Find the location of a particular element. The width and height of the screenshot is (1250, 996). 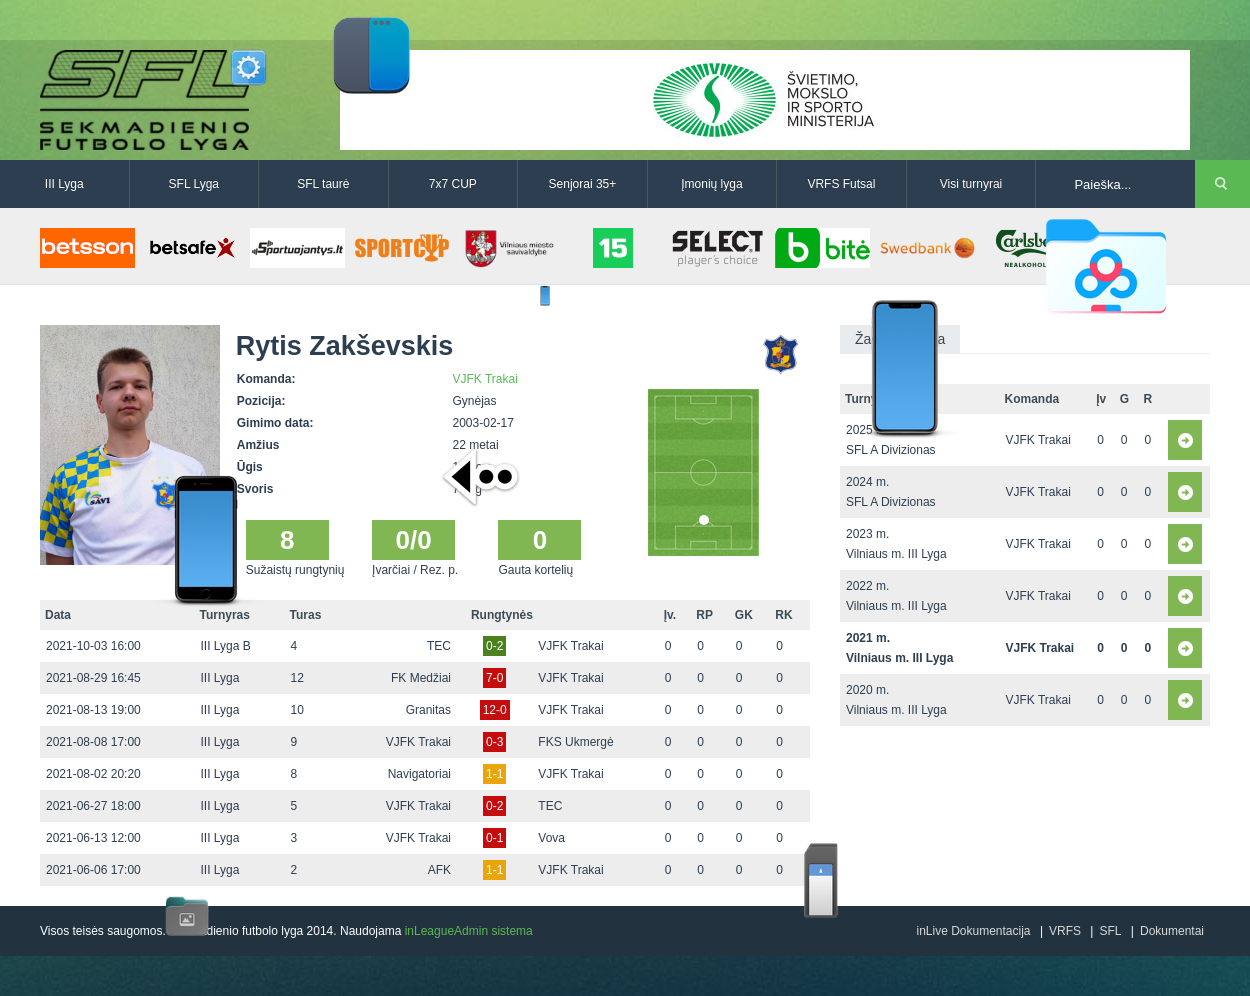

open Baidu Netdisk cloud storage folder is located at coordinates (1105, 269).